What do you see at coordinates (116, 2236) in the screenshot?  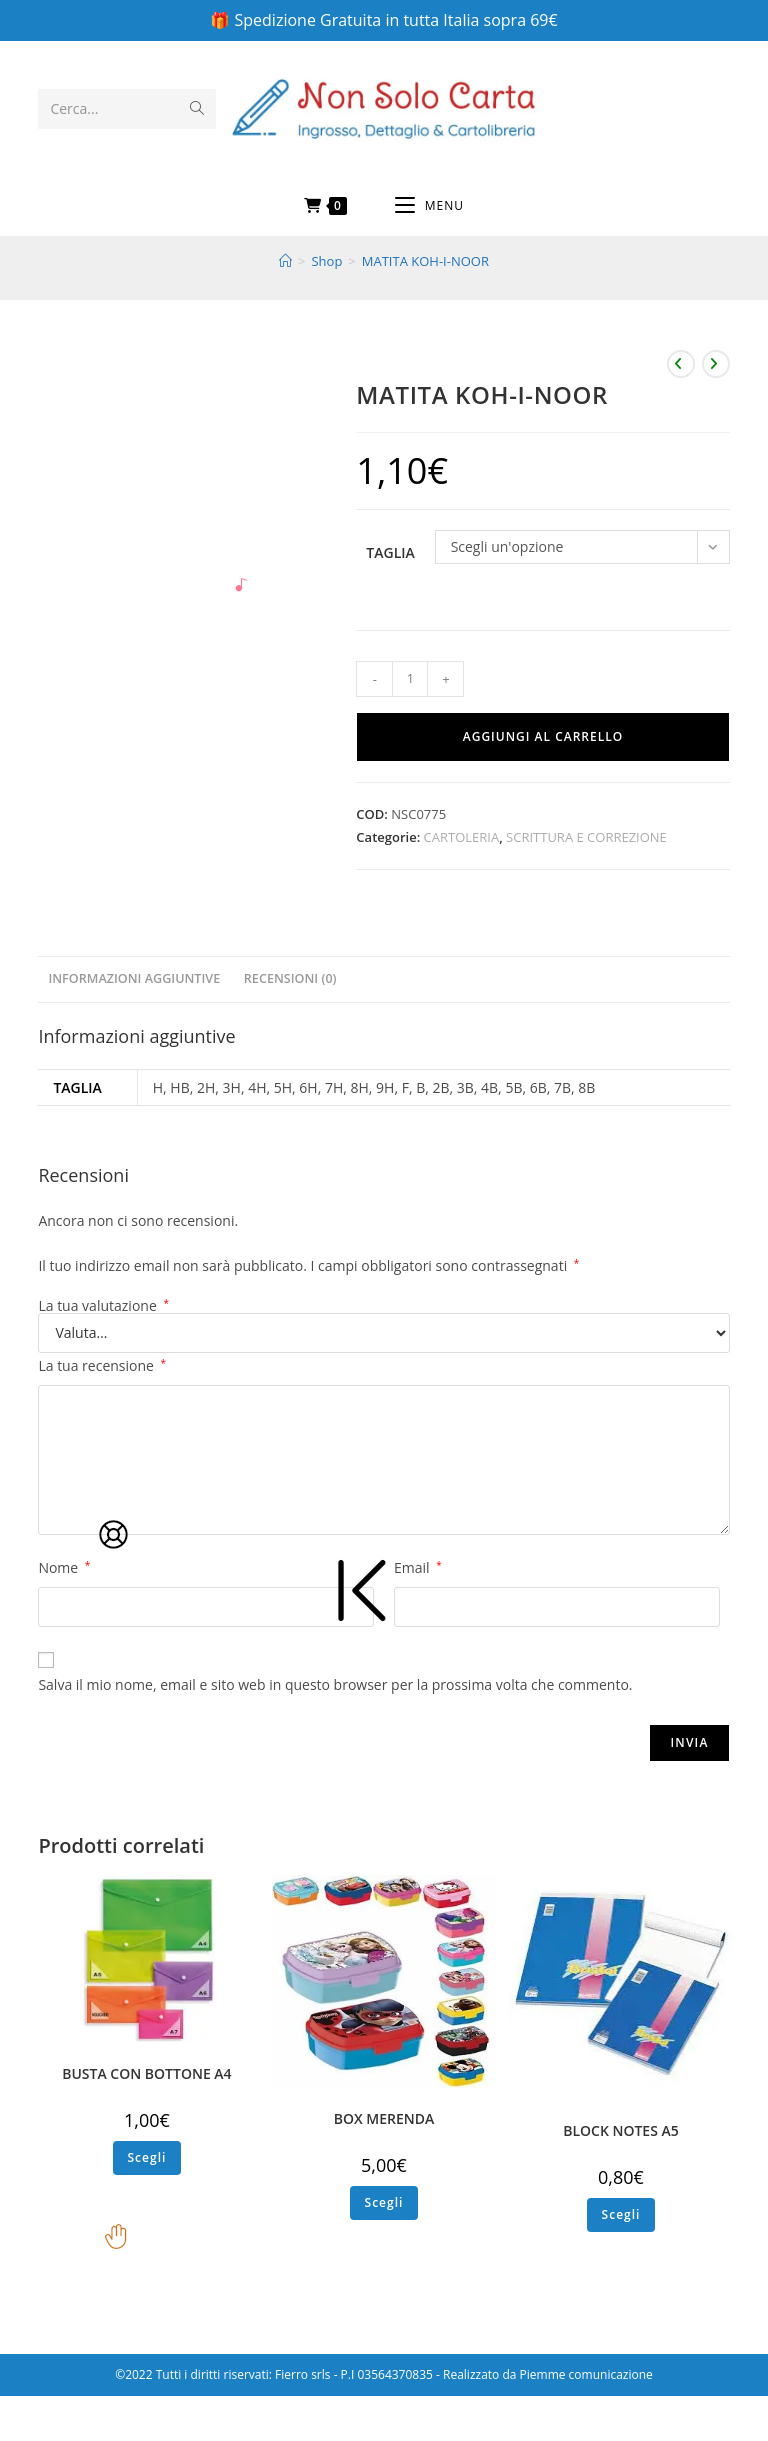 I see `stop or pause an action` at bounding box center [116, 2236].